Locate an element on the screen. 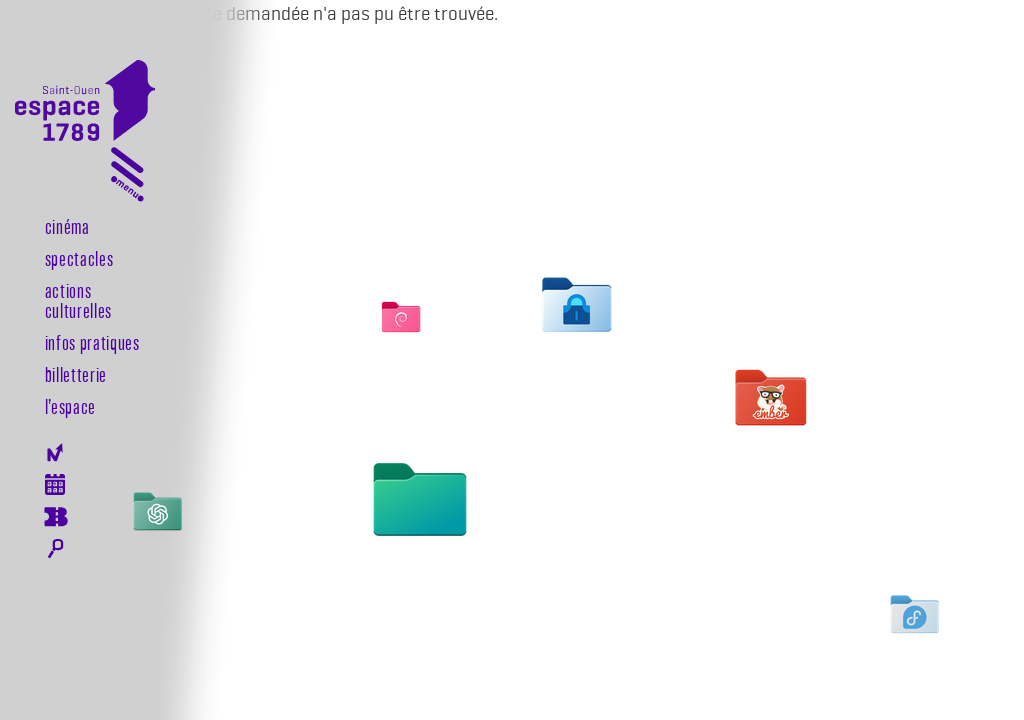 This screenshot has height=720, width=1024. open folder containing ChatGPT-related files is located at coordinates (157, 512).